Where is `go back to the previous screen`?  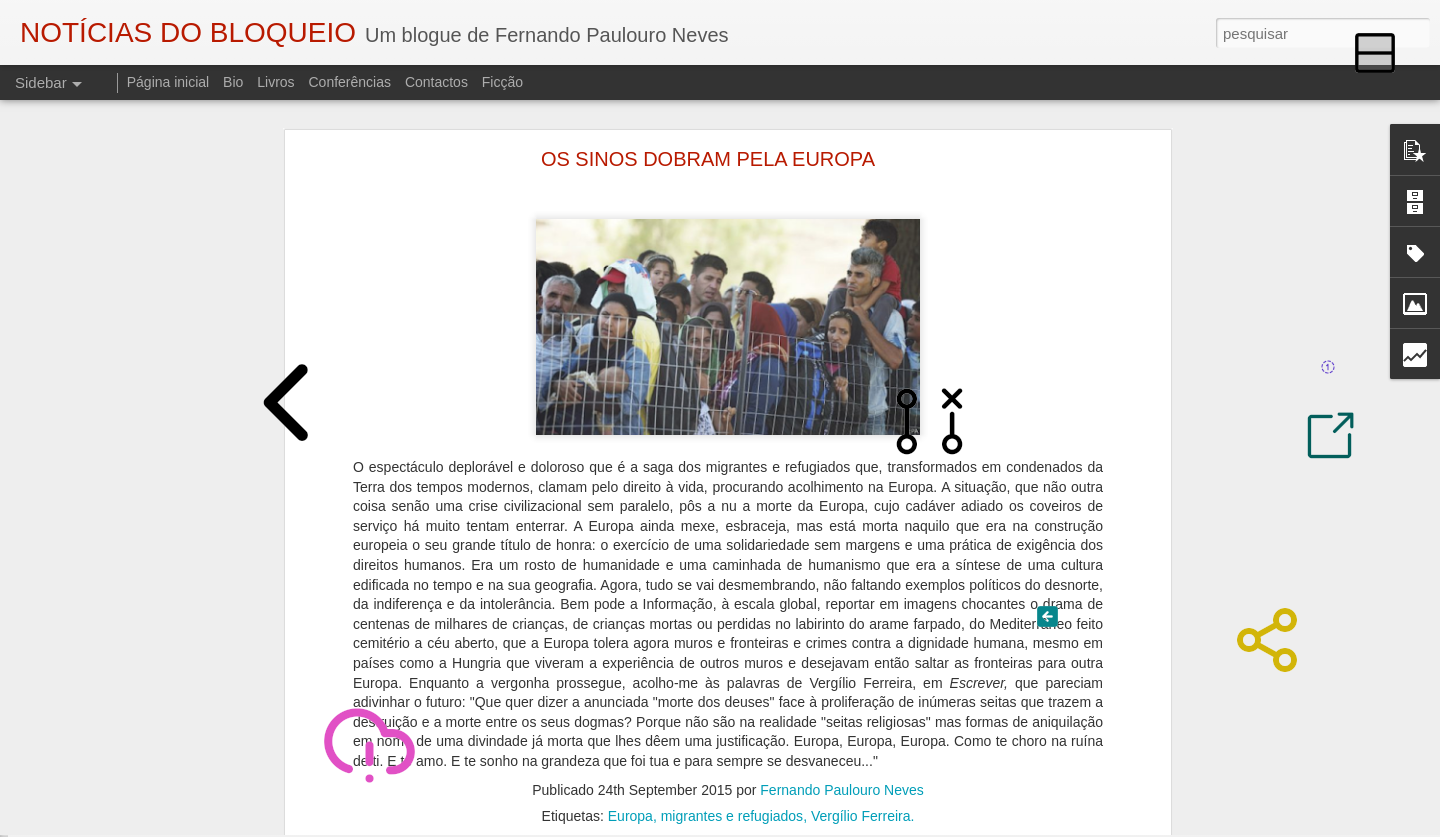 go back to the previous screen is located at coordinates (1047, 616).